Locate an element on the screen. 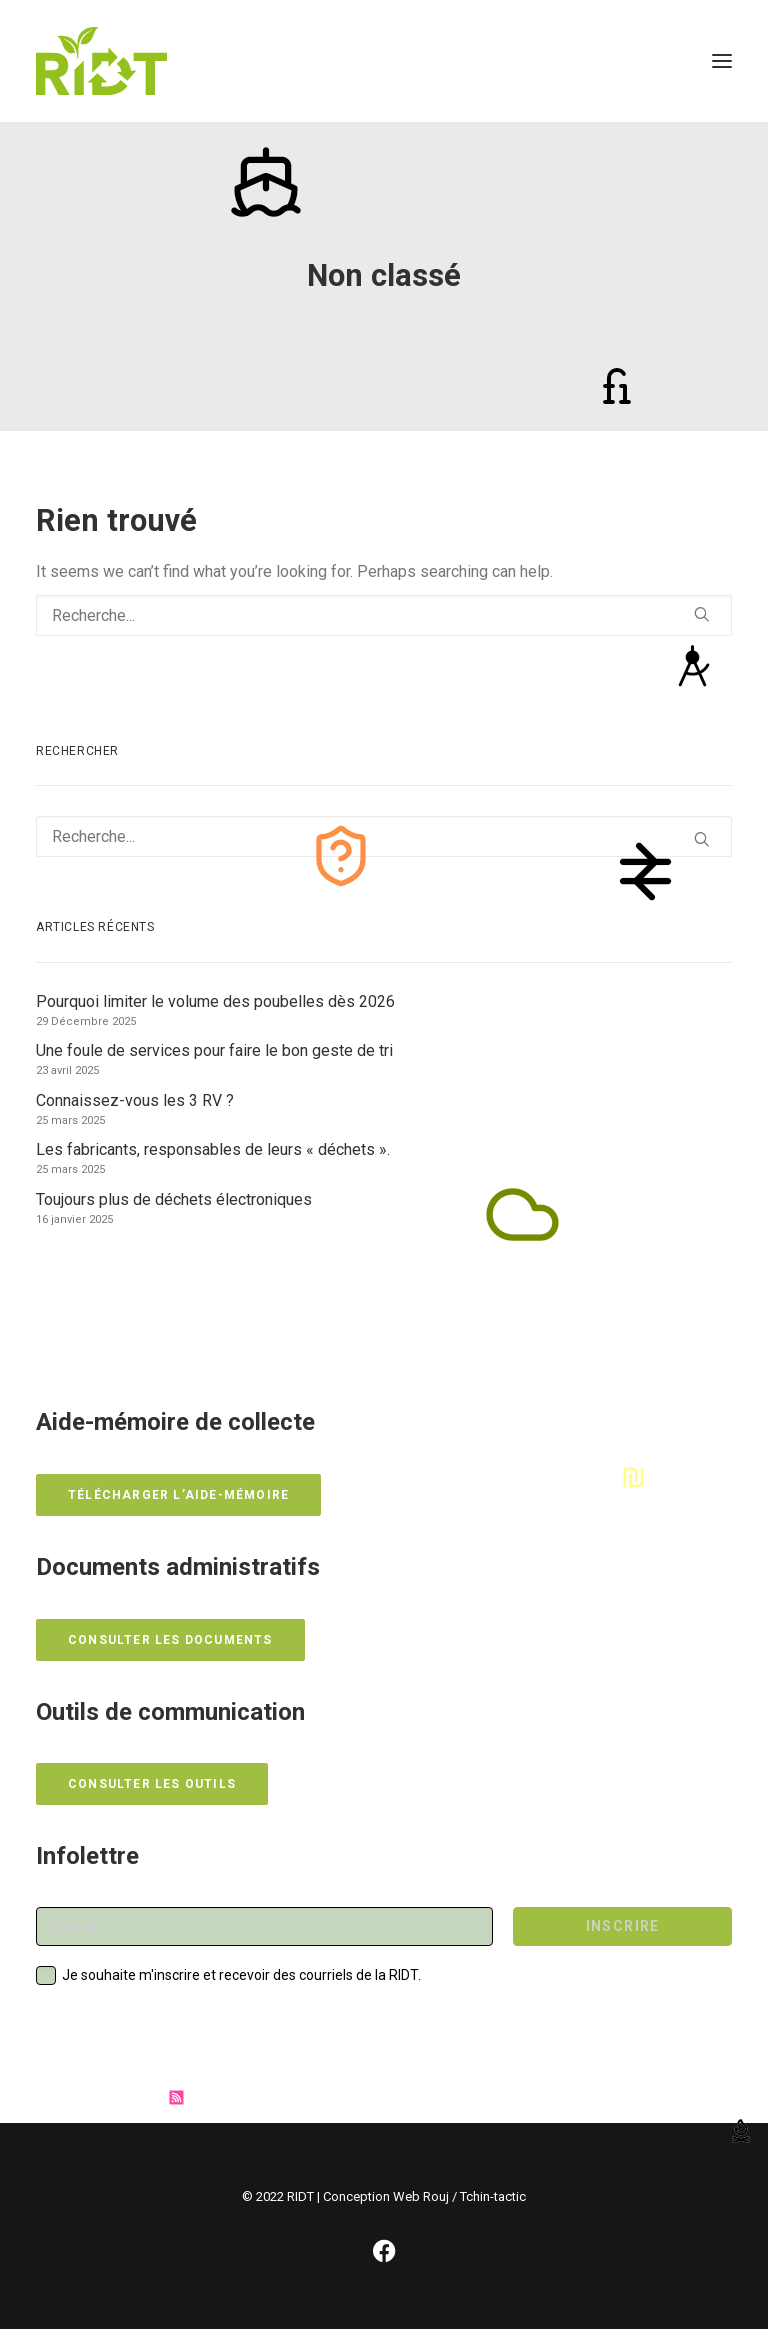  start a campfire or outdoor activity mode is located at coordinates (741, 2131).